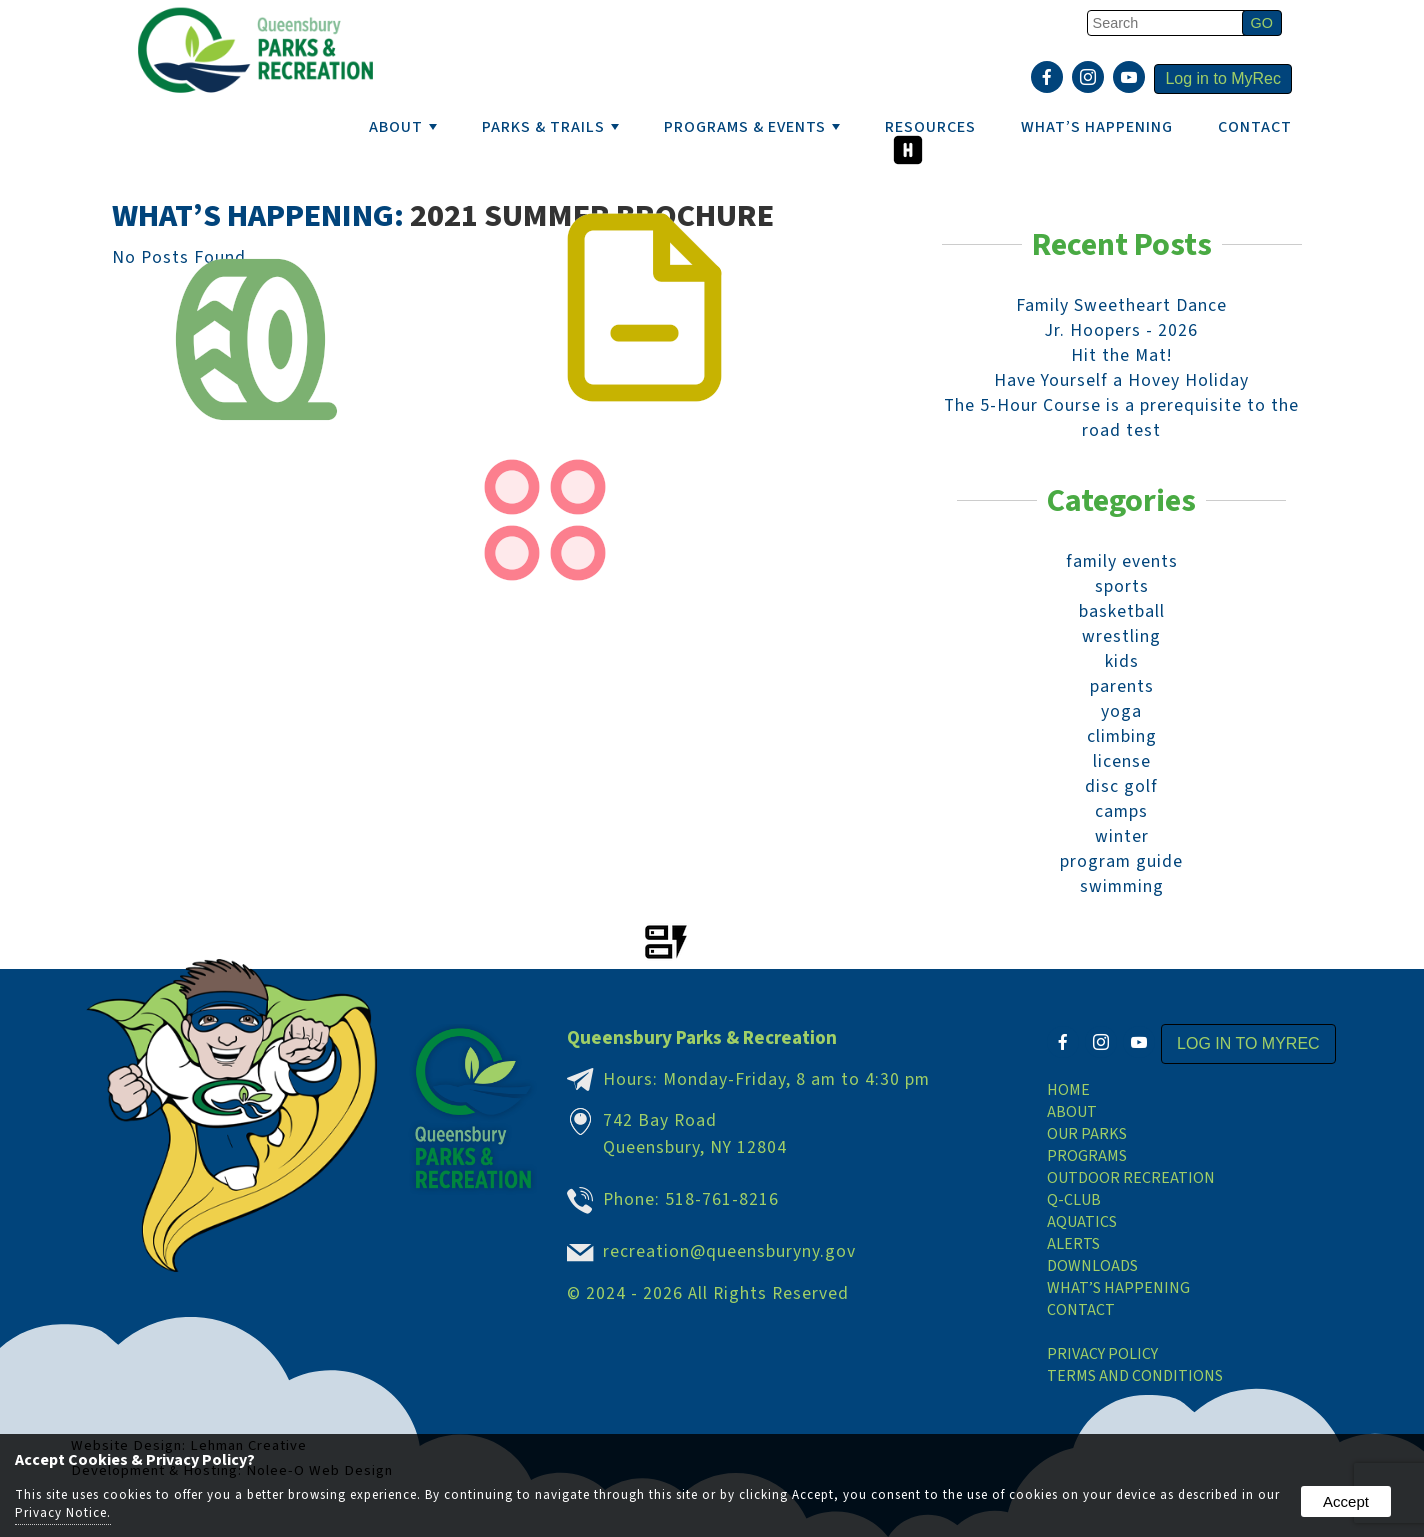 This screenshot has width=1424, height=1537. Describe the element at coordinates (666, 942) in the screenshot. I see `access dynamic or auto-generated forms` at that location.